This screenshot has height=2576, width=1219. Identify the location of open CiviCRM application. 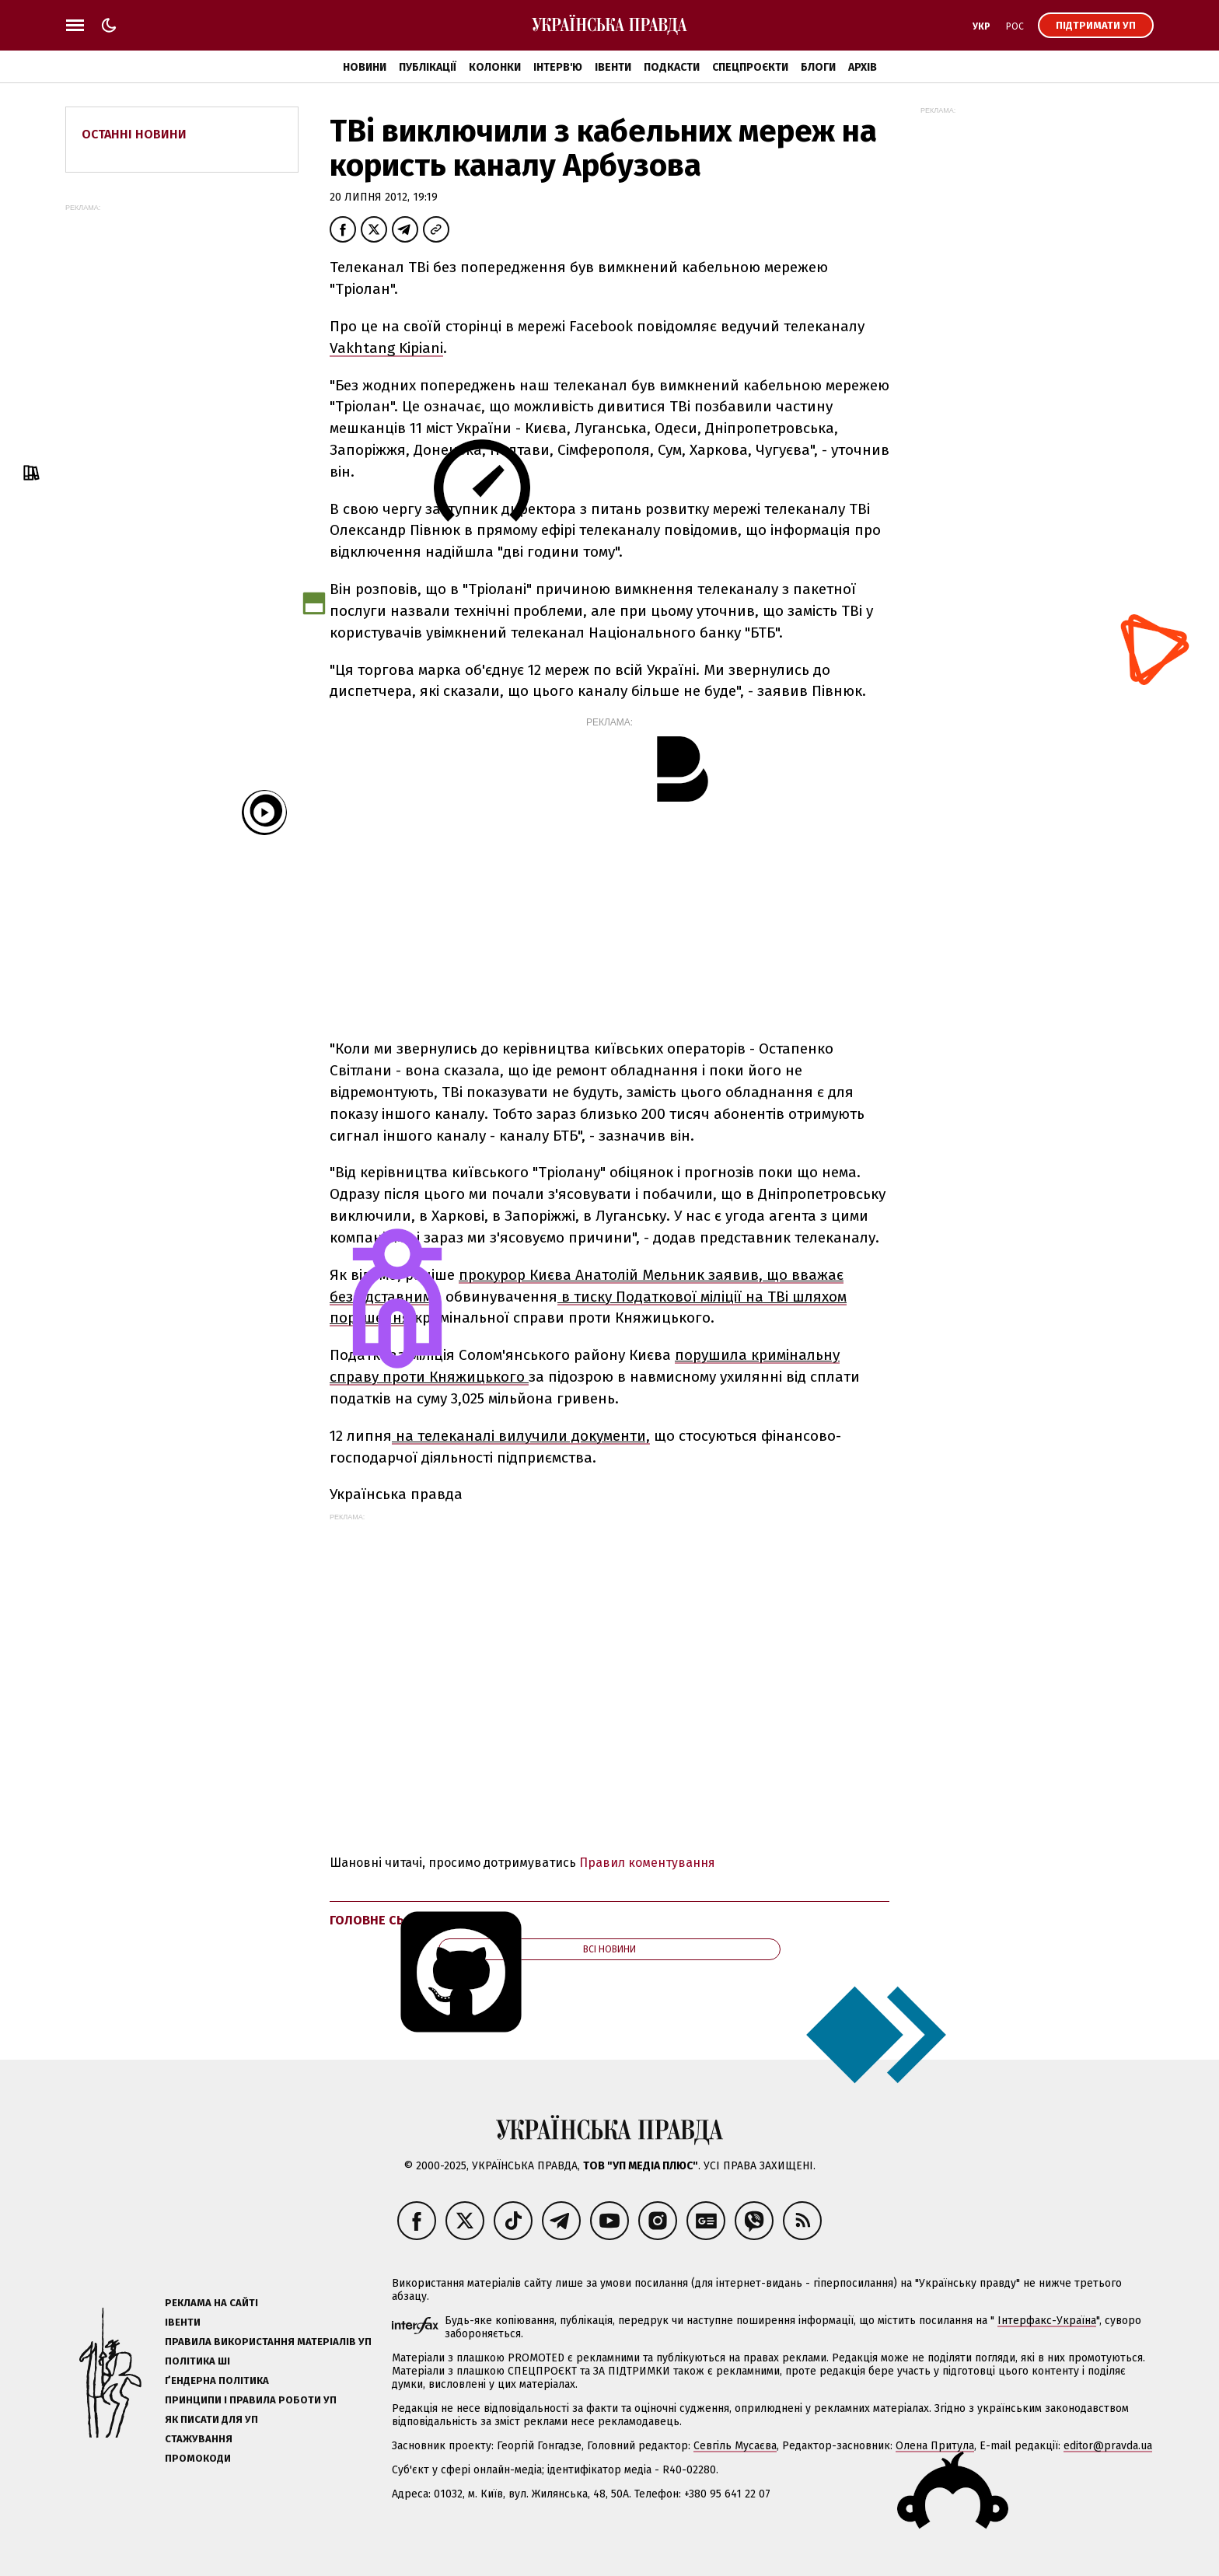
(1154, 649).